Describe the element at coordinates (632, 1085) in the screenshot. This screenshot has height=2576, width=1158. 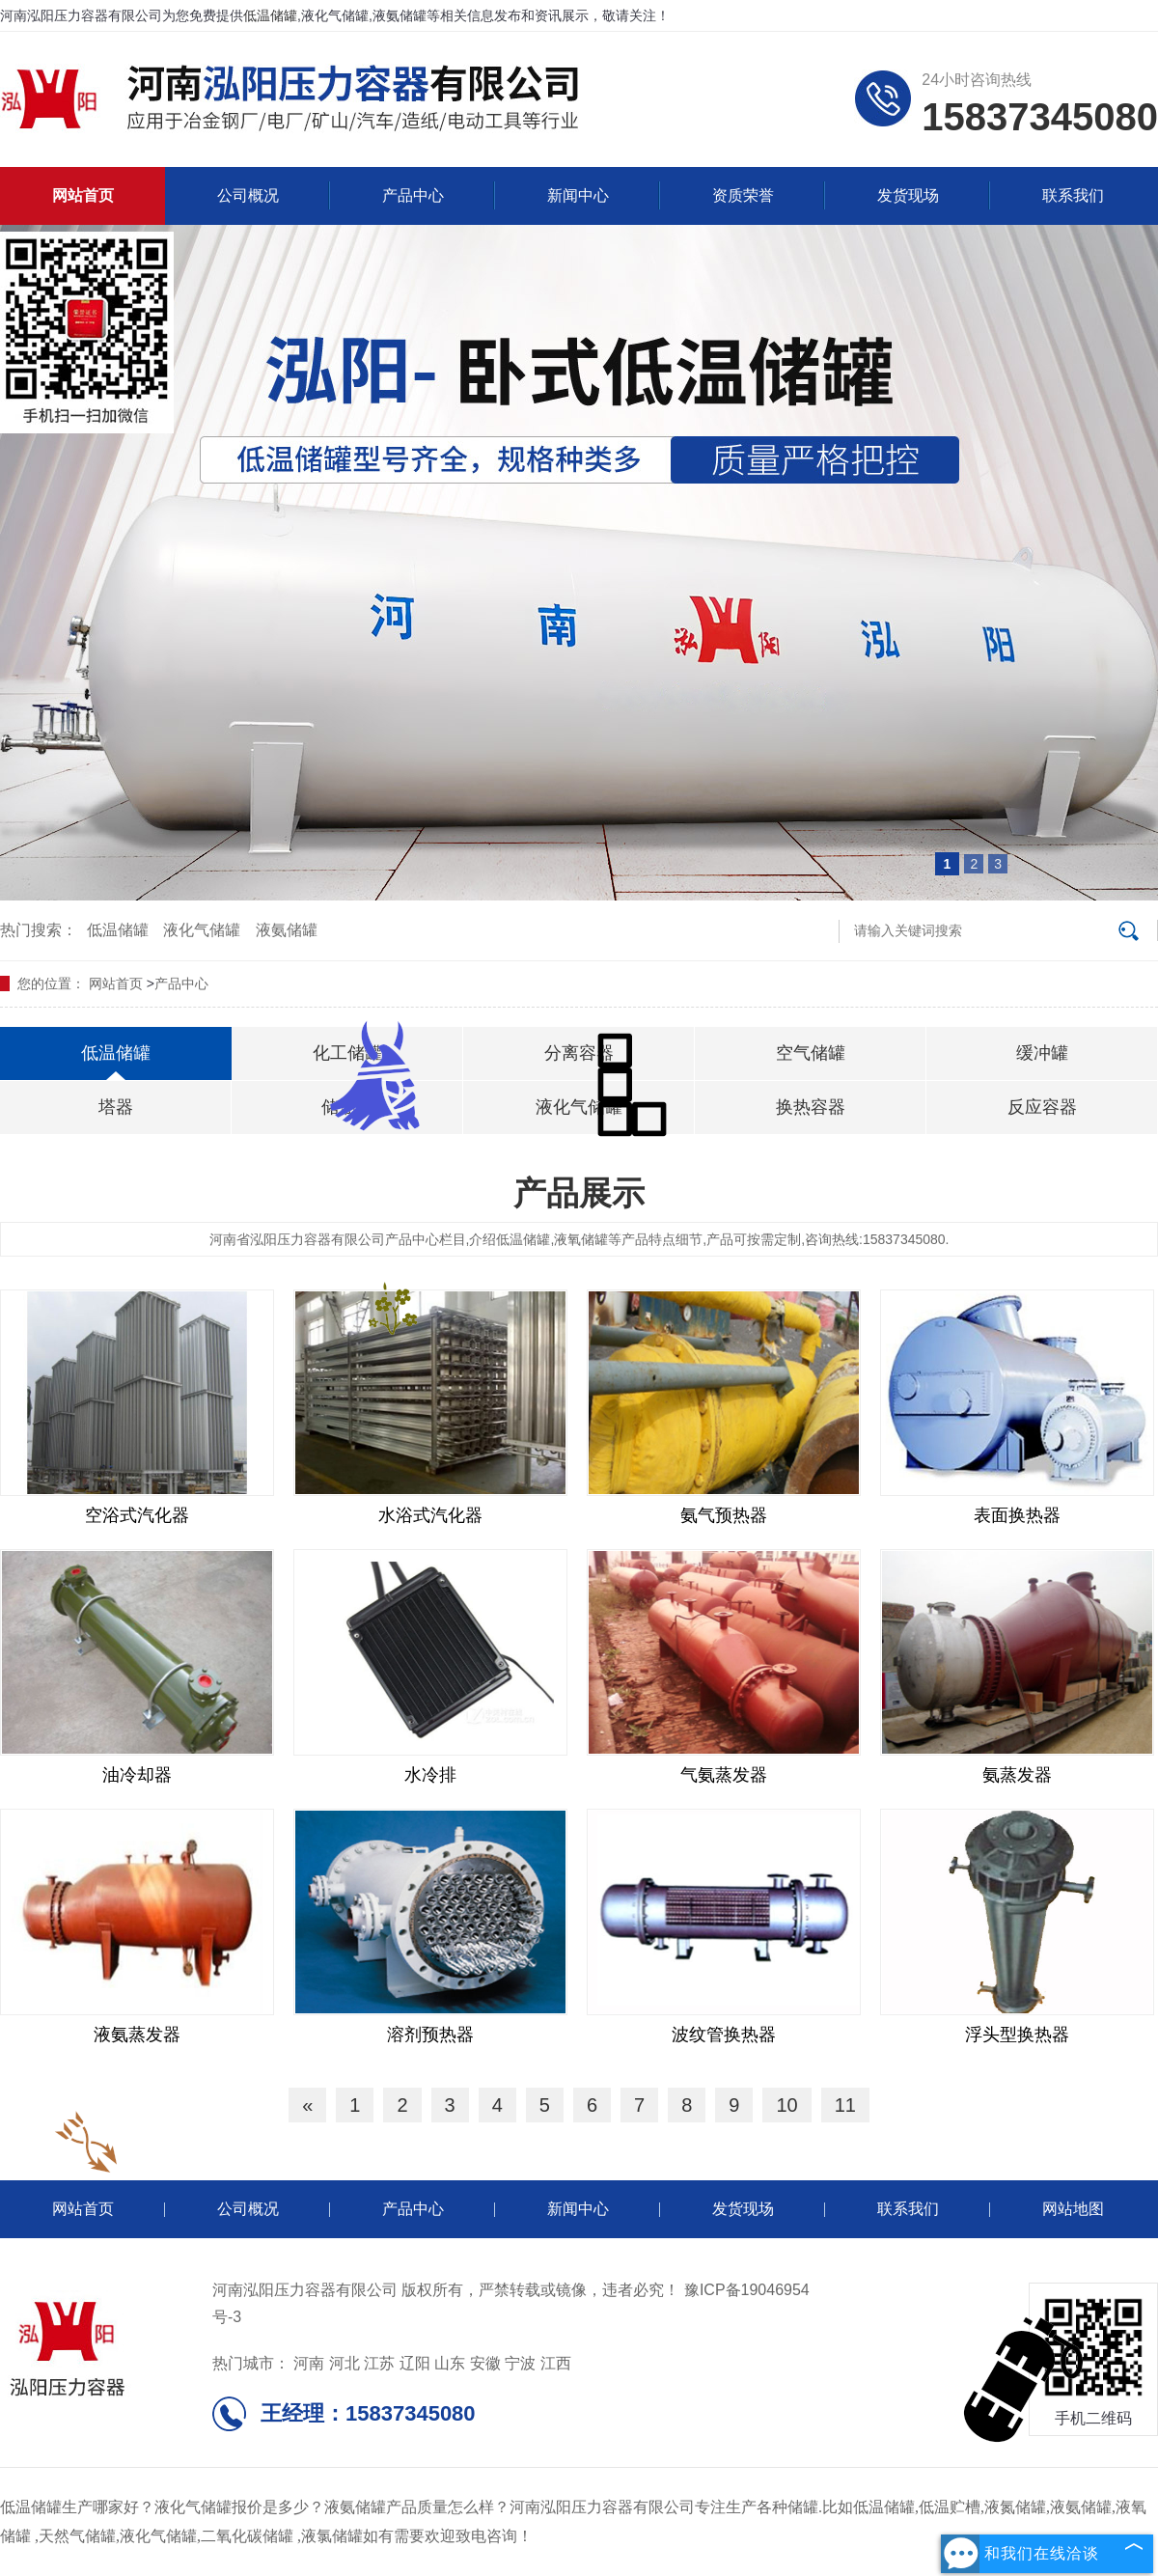
I see `indicates an L-shaped tetromino piece in a puzzle game` at that location.